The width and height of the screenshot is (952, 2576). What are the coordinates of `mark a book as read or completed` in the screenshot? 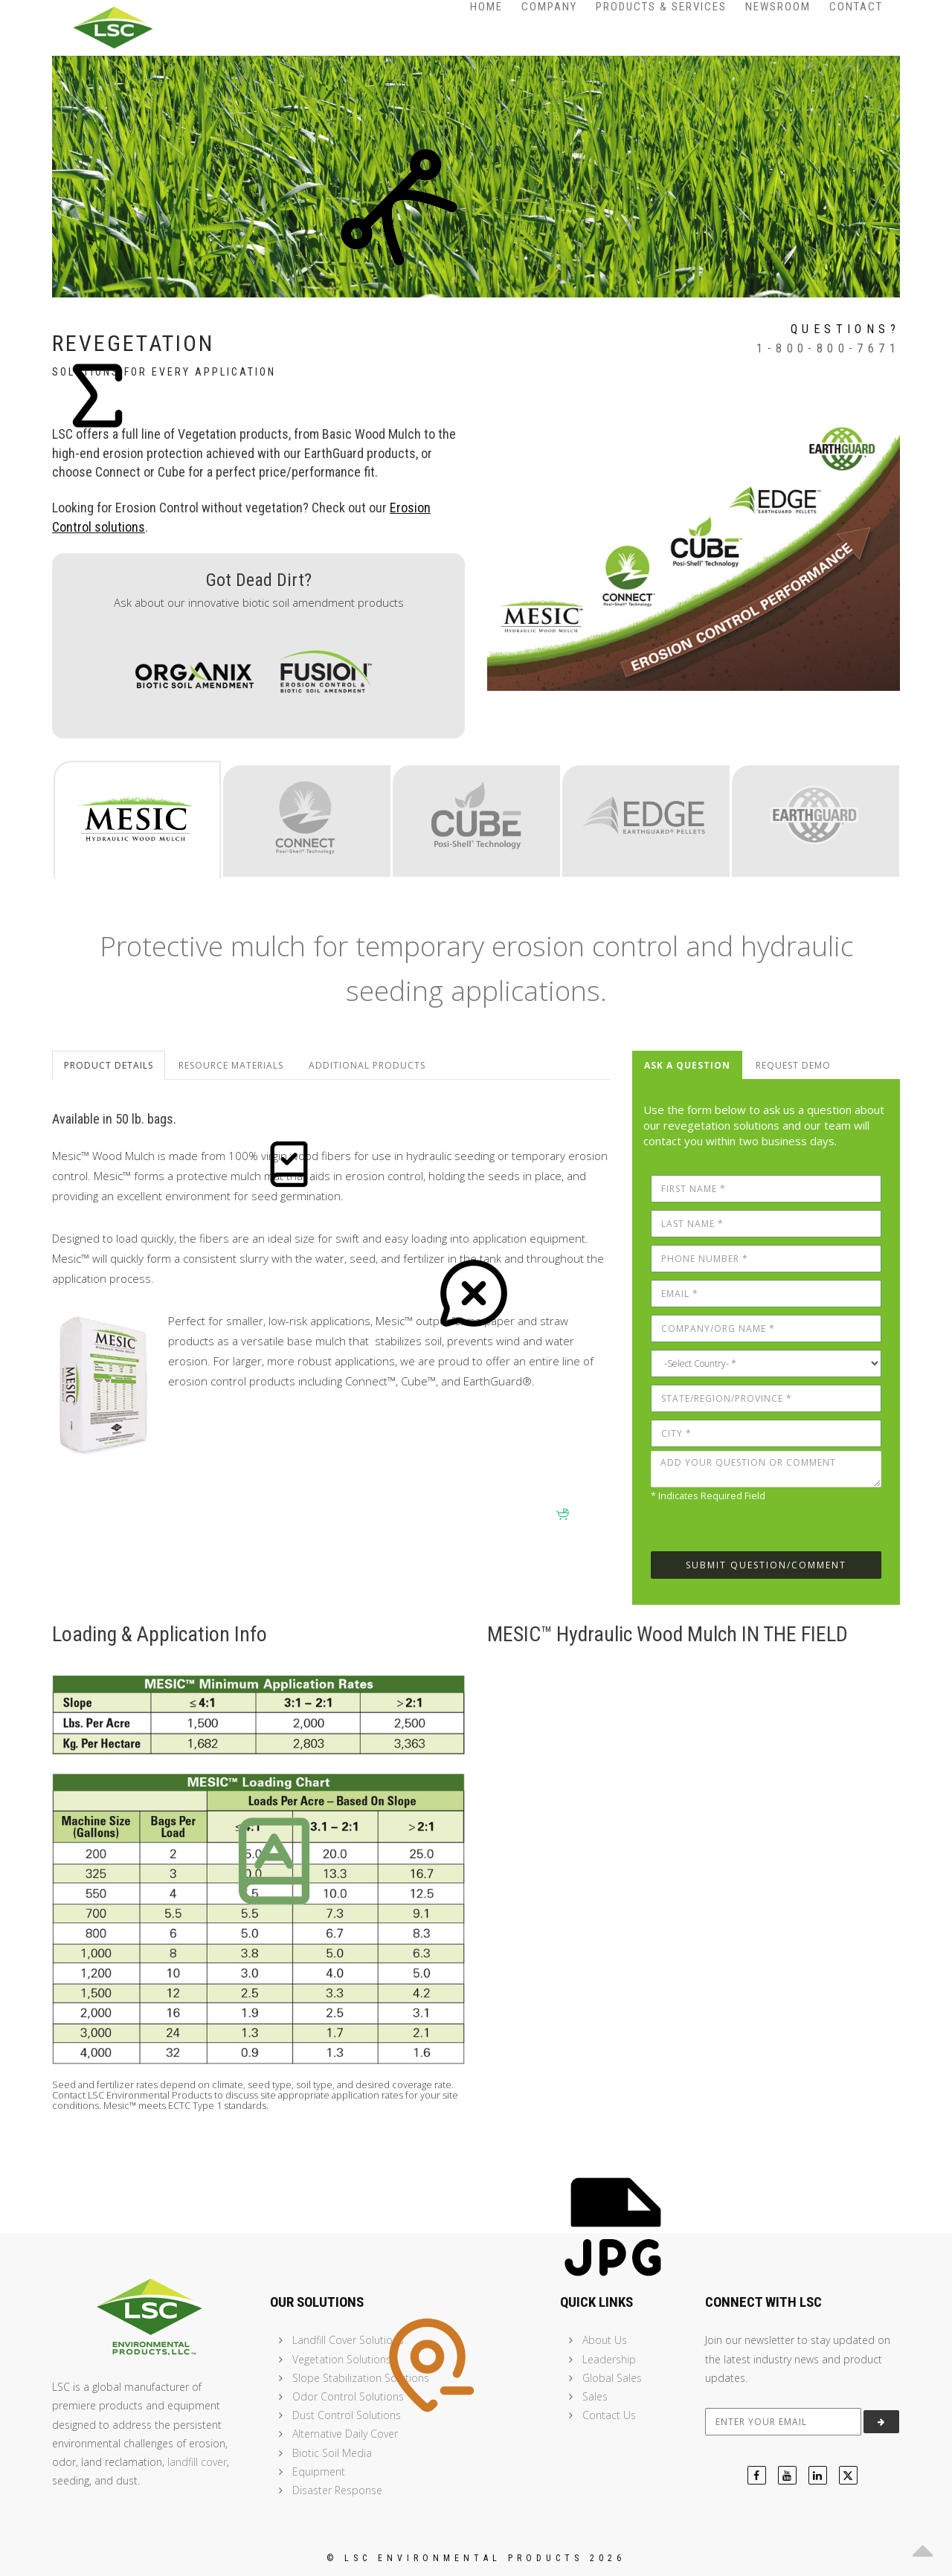 It's located at (289, 1164).